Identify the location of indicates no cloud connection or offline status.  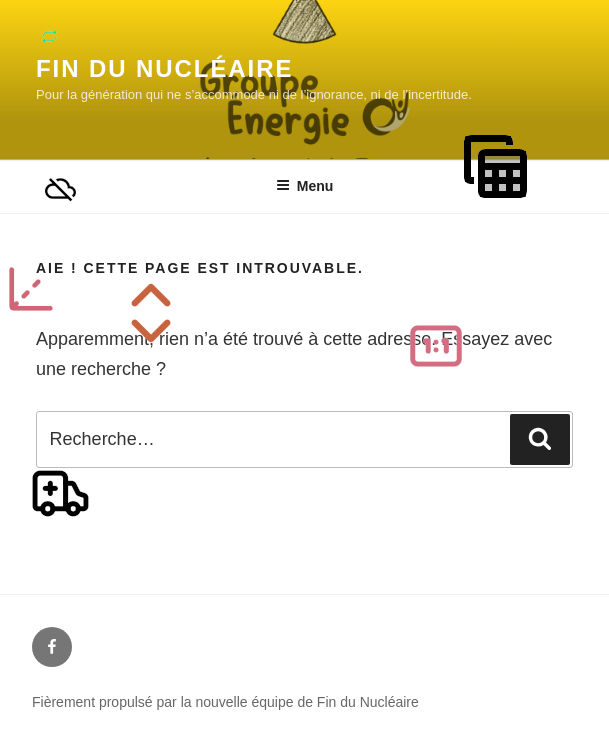
(60, 188).